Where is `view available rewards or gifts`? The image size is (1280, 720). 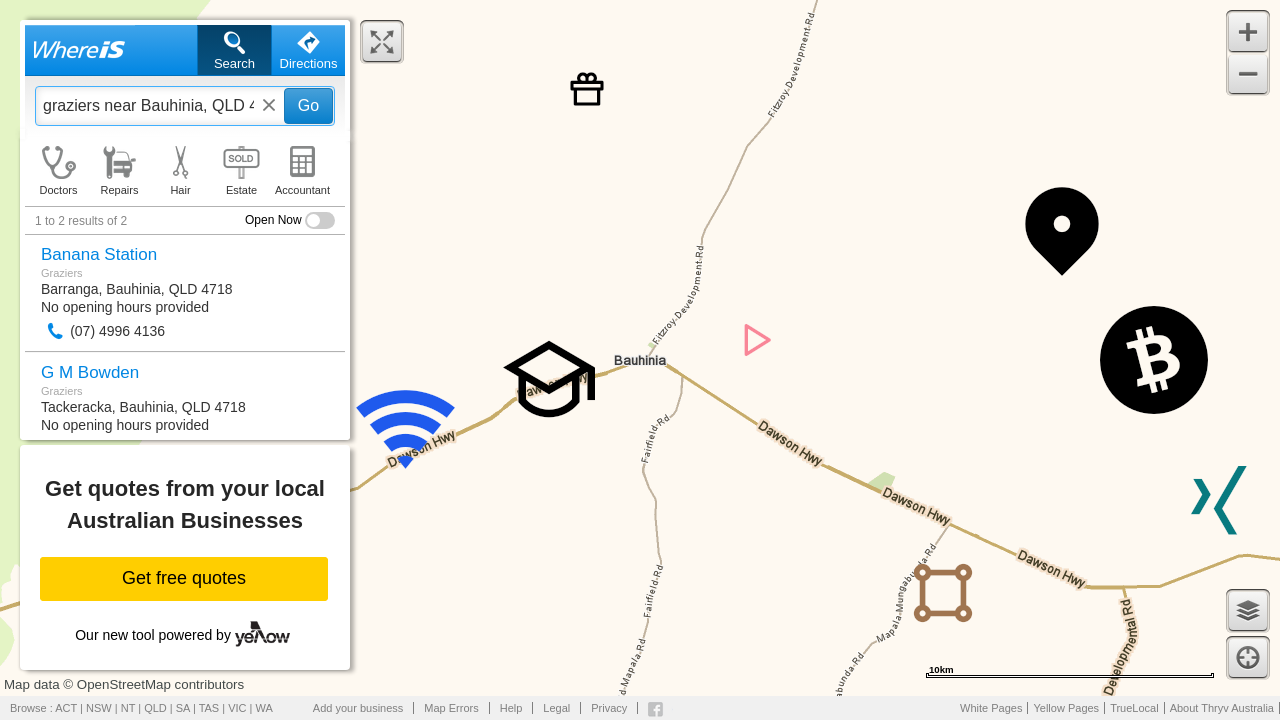 view available rewards or gifts is located at coordinates (587, 89).